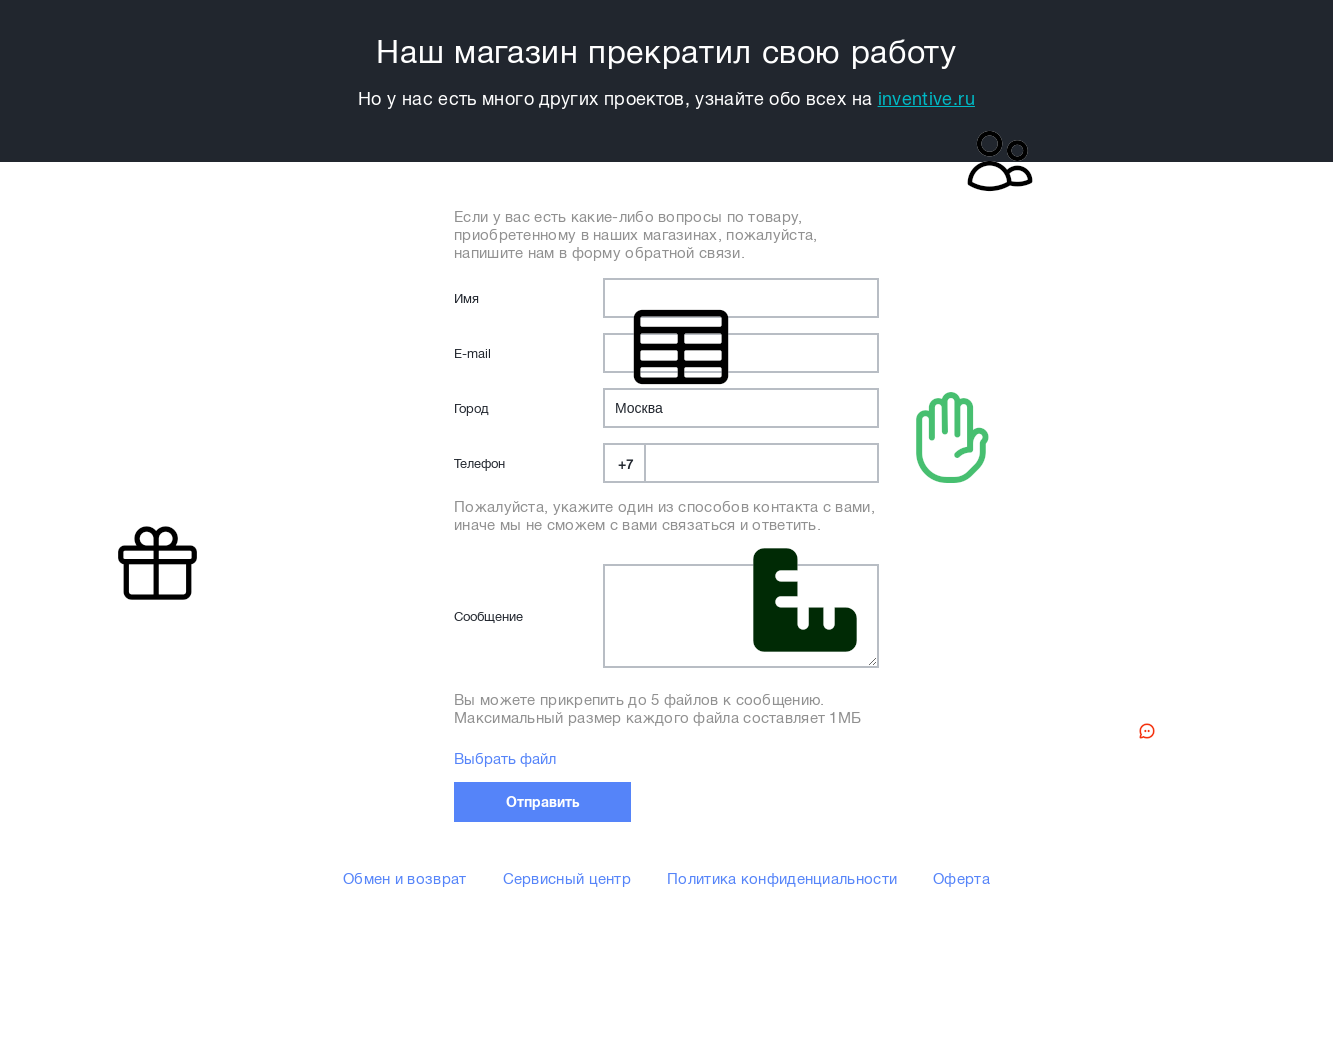  What do you see at coordinates (1000, 161) in the screenshot?
I see `view all users or contacts` at bounding box center [1000, 161].